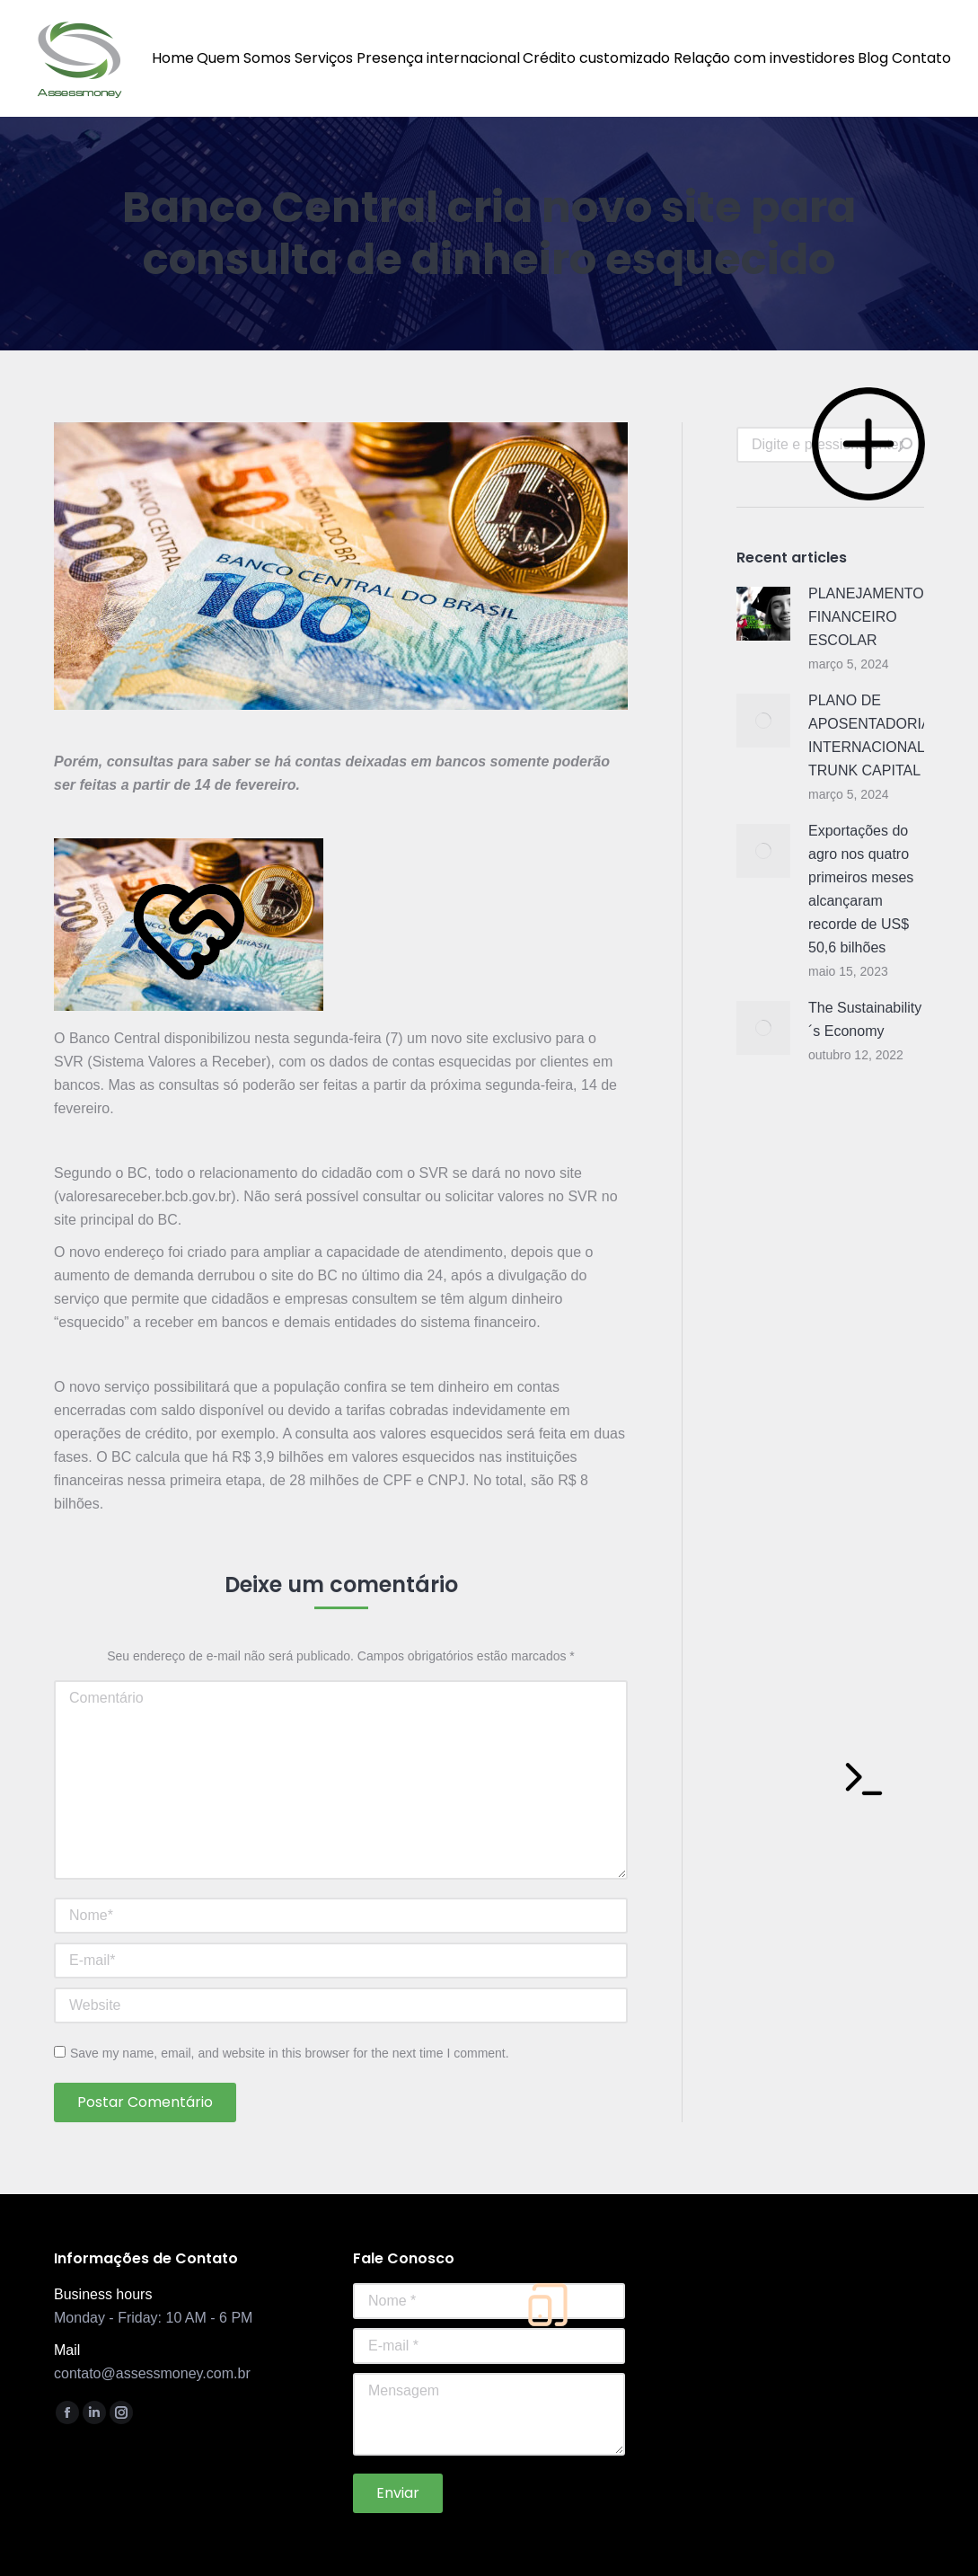 The width and height of the screenshot is (978, 2576). Describe the element at coordinates (548, 2305) in the screenshot. I see `switch between tablet and mobile view` at that location.